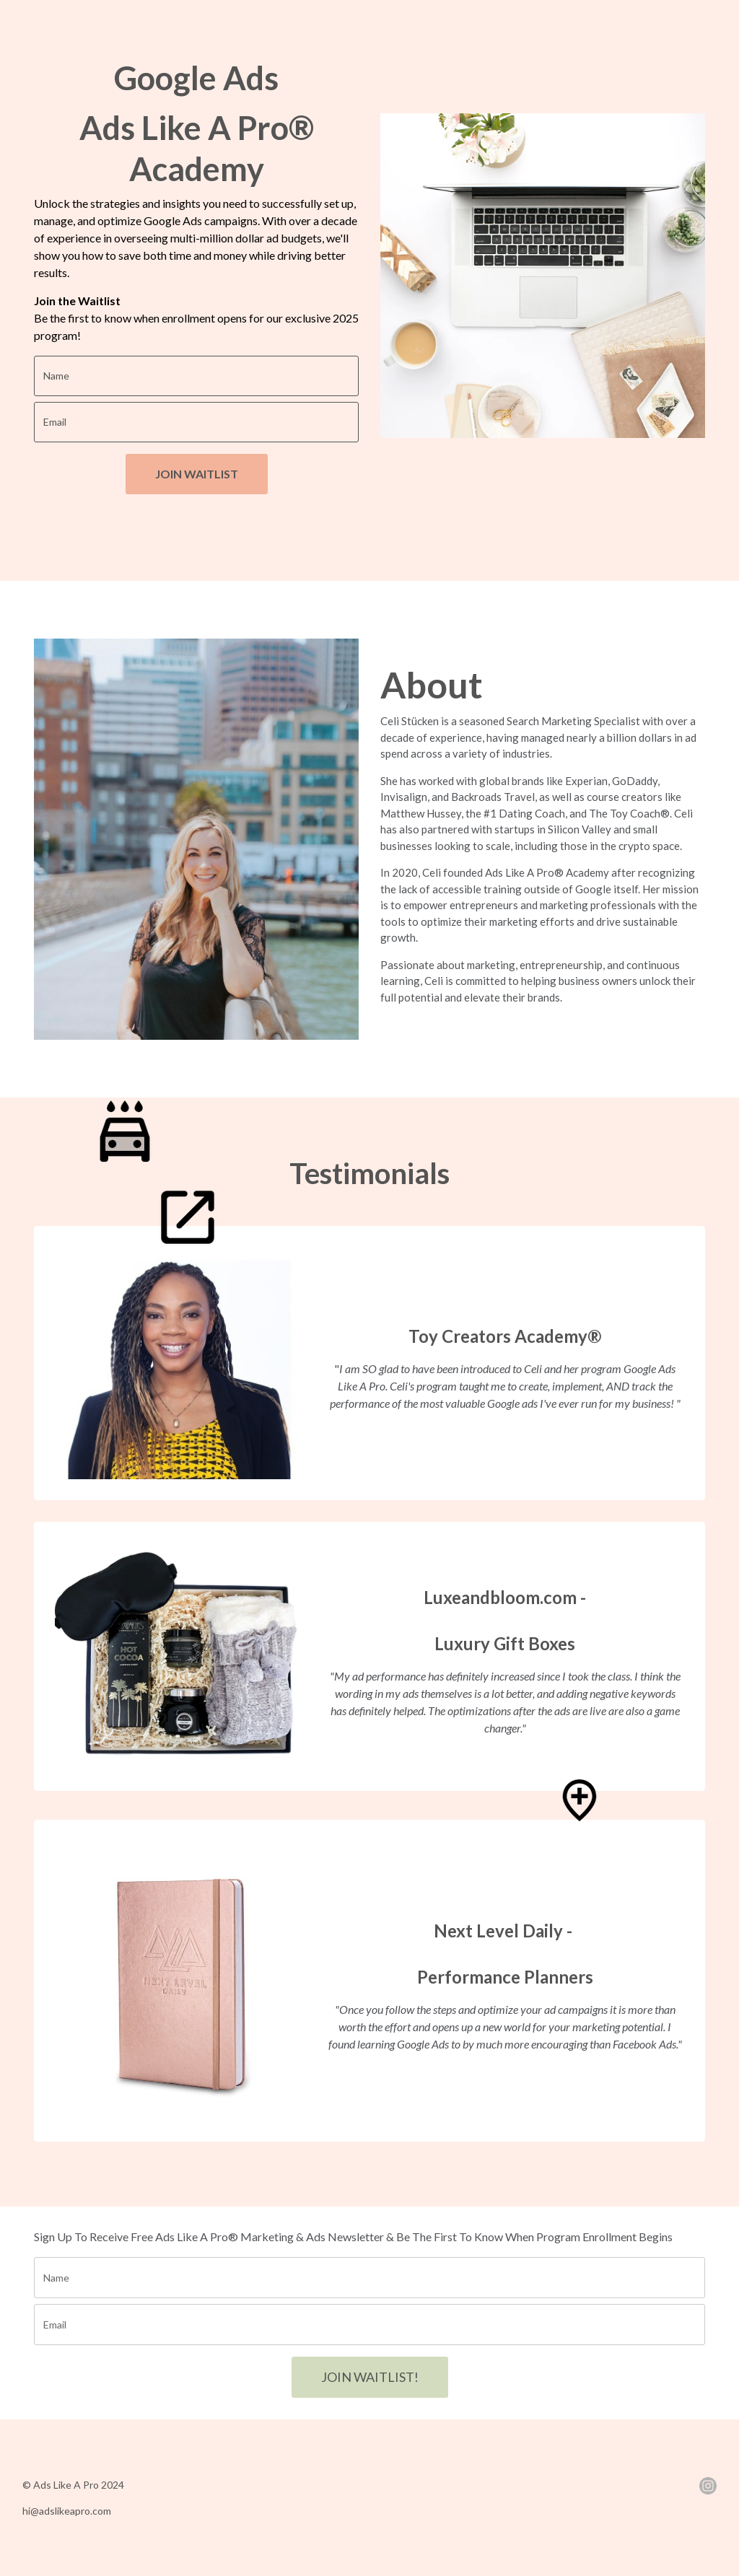 The width and height of the screenshot is (739, 2576). Describe the element at coordinates (580, 1800) in the screenshot. I see `add a new location pin` at that location.